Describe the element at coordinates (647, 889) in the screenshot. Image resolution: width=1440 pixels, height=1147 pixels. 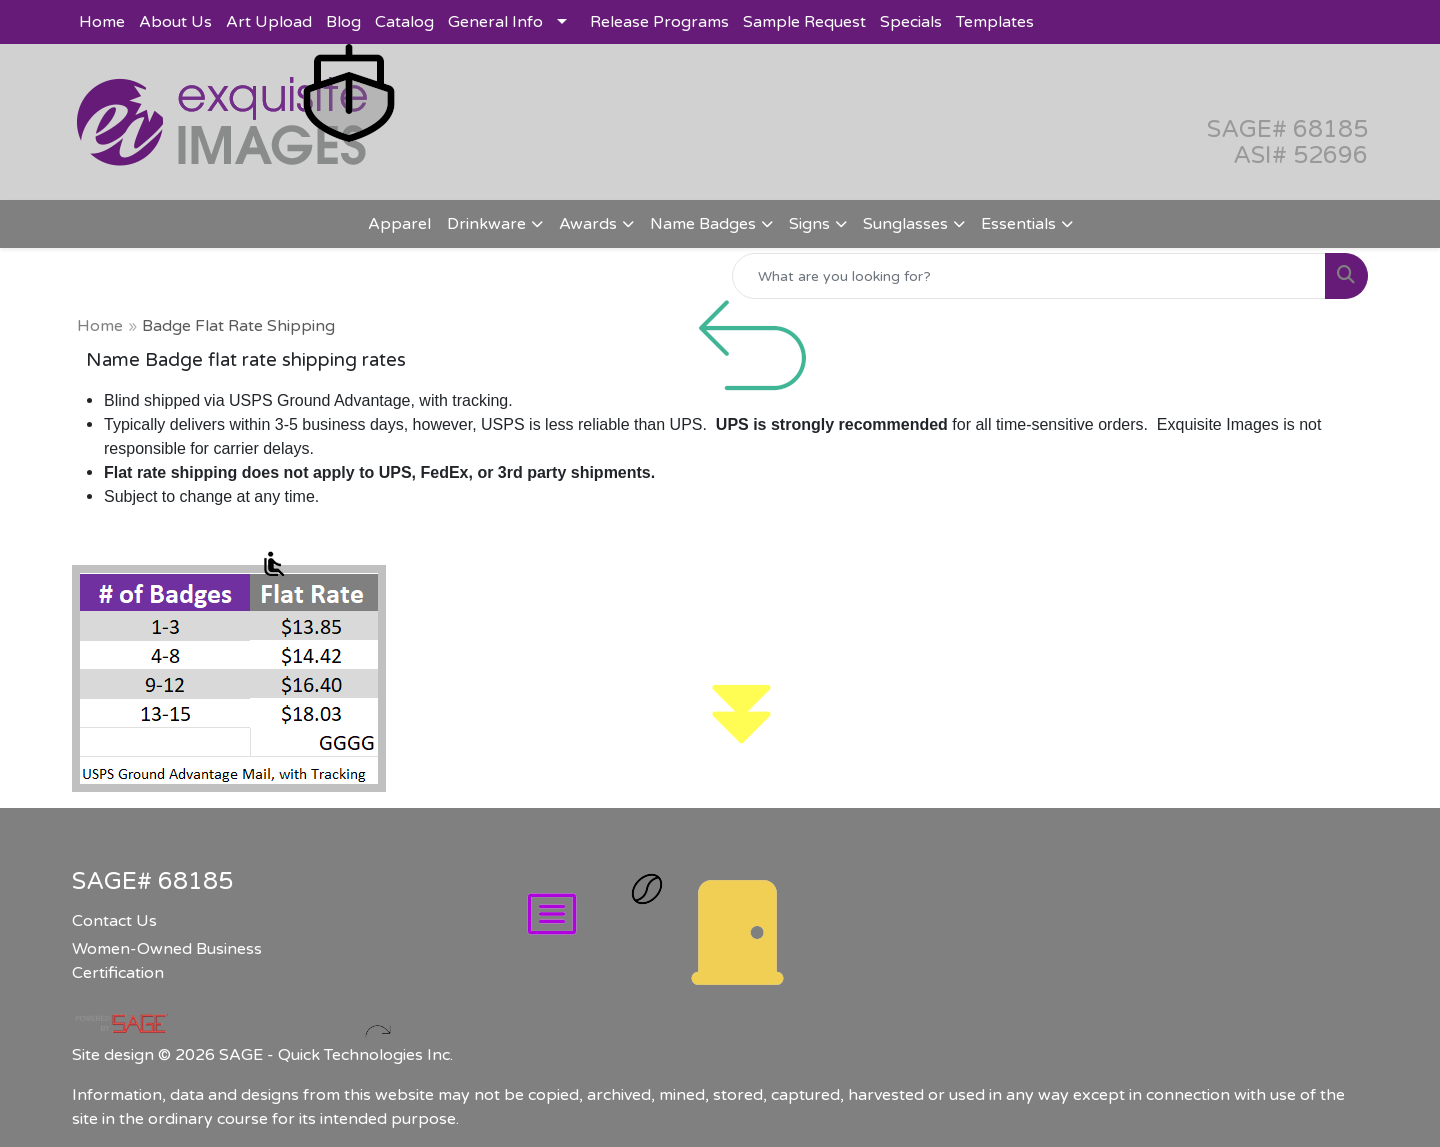
I see `access coffee shop or café locations` at that location.